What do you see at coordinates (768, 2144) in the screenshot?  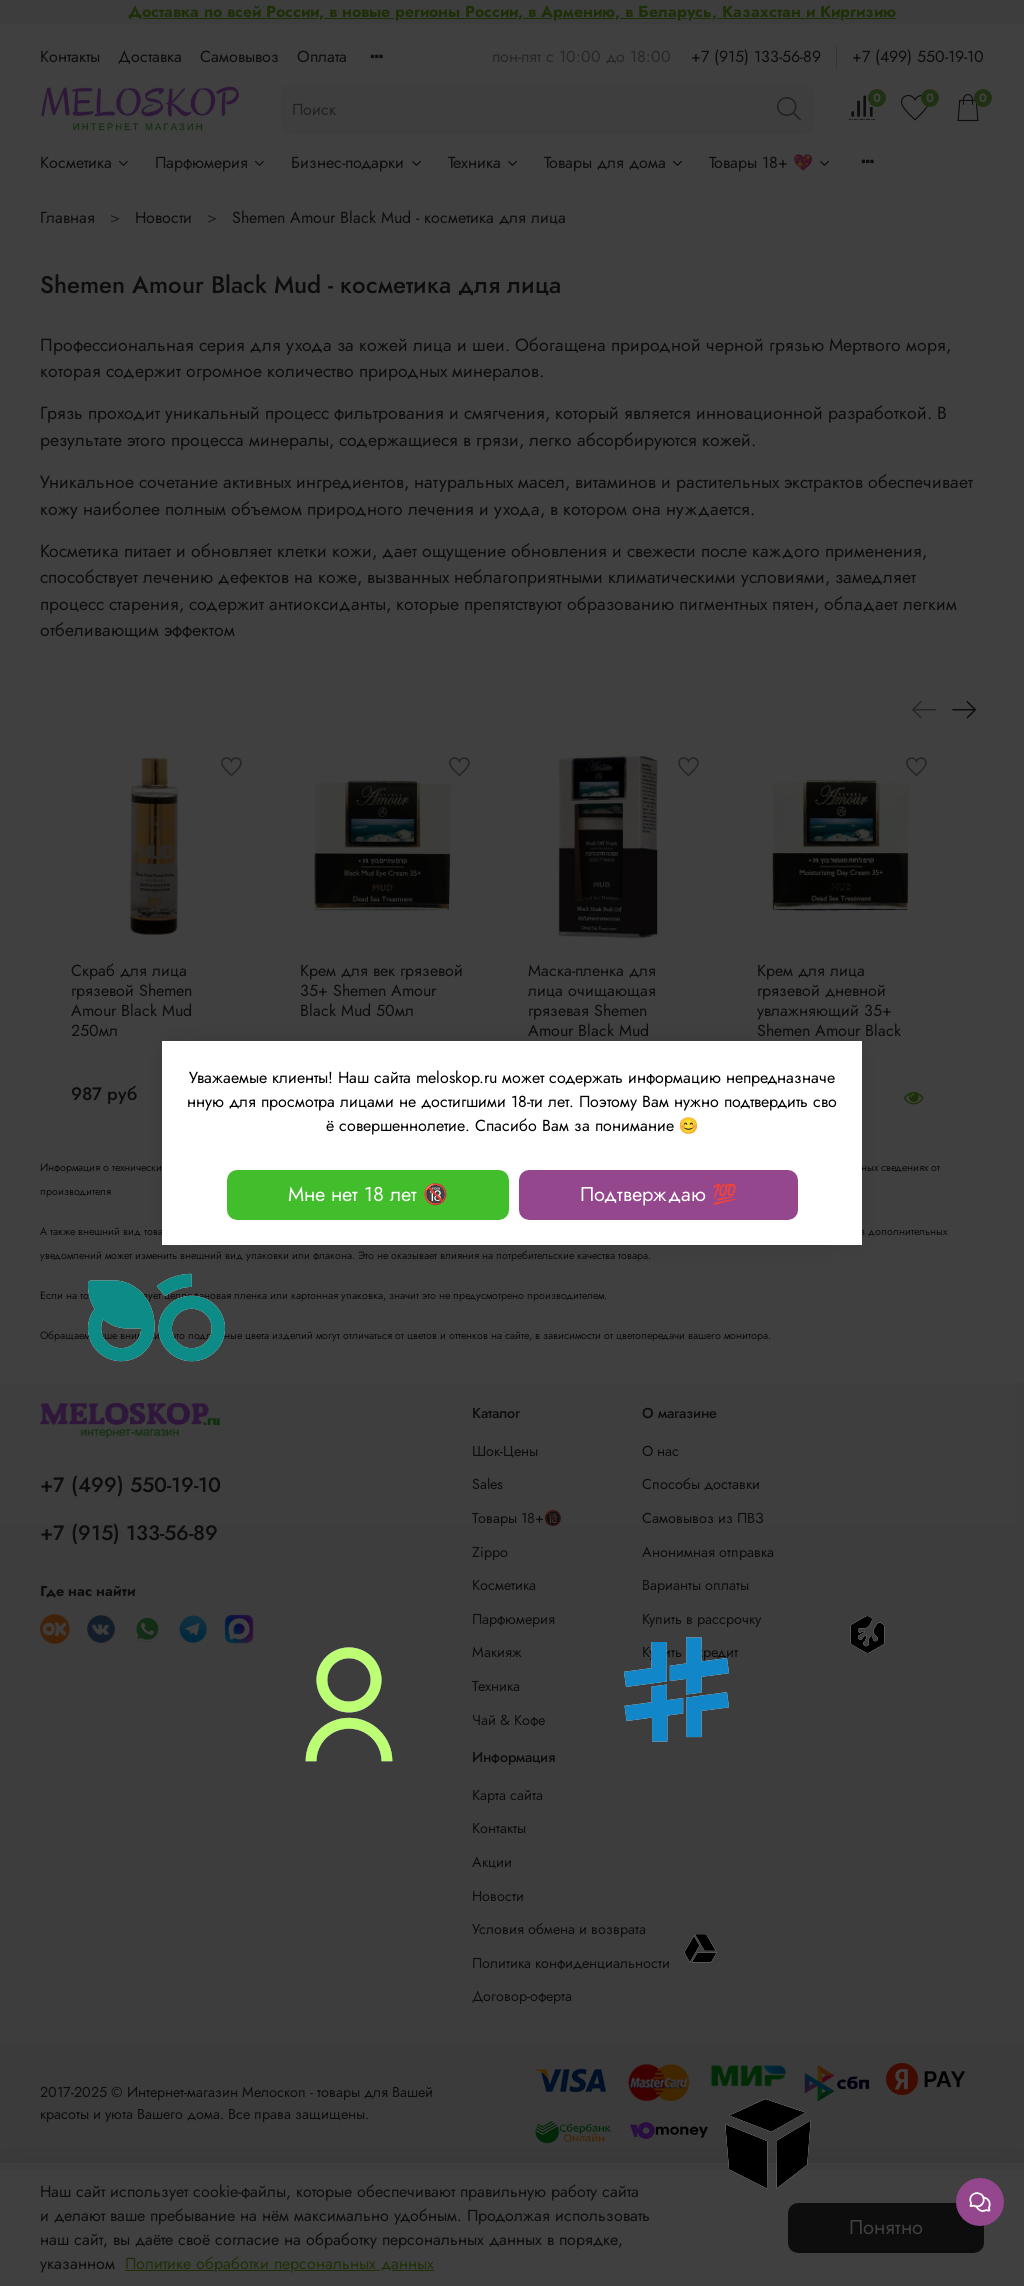 I see `pkgsrc package management system logo` at bounding box center [768, 2144].